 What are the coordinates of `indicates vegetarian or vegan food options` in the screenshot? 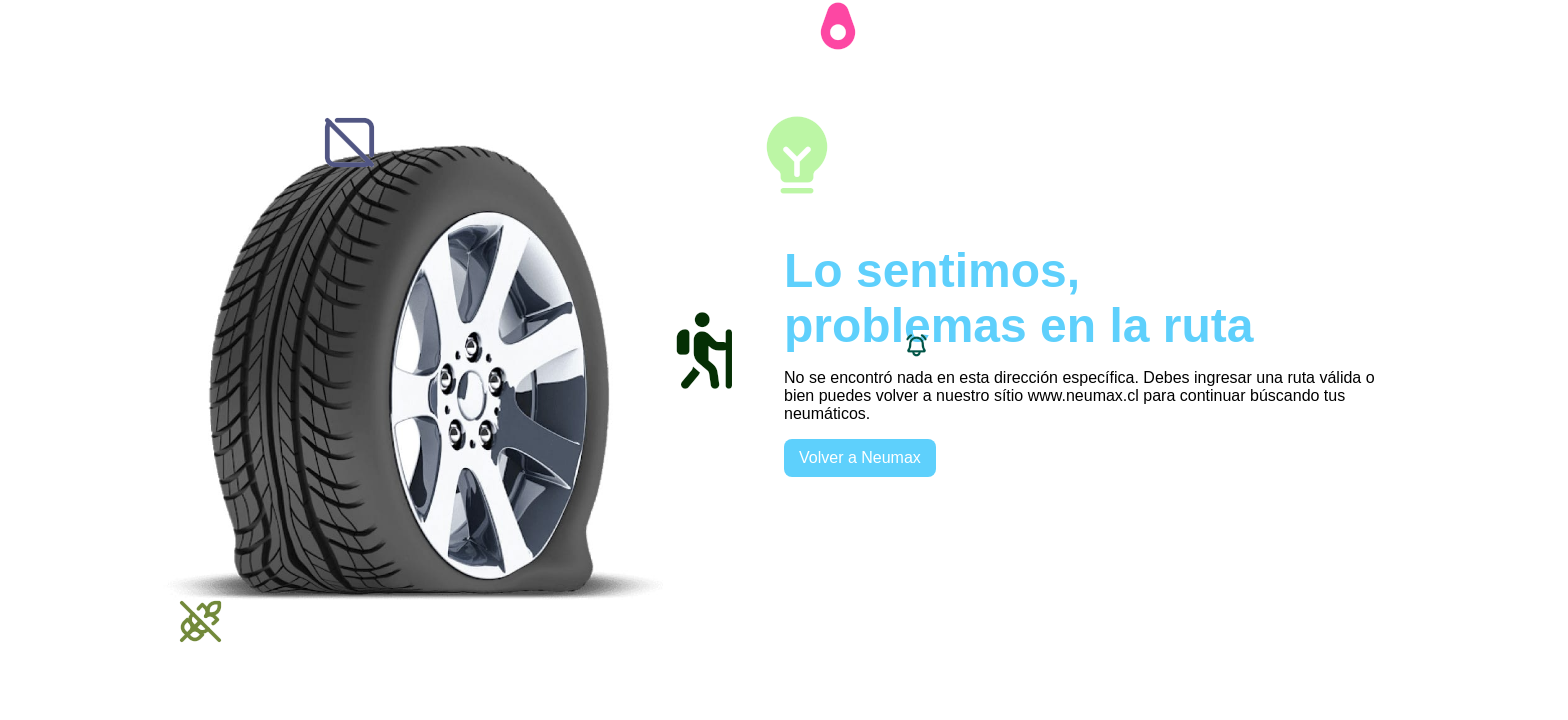 It's located at (838, 26).